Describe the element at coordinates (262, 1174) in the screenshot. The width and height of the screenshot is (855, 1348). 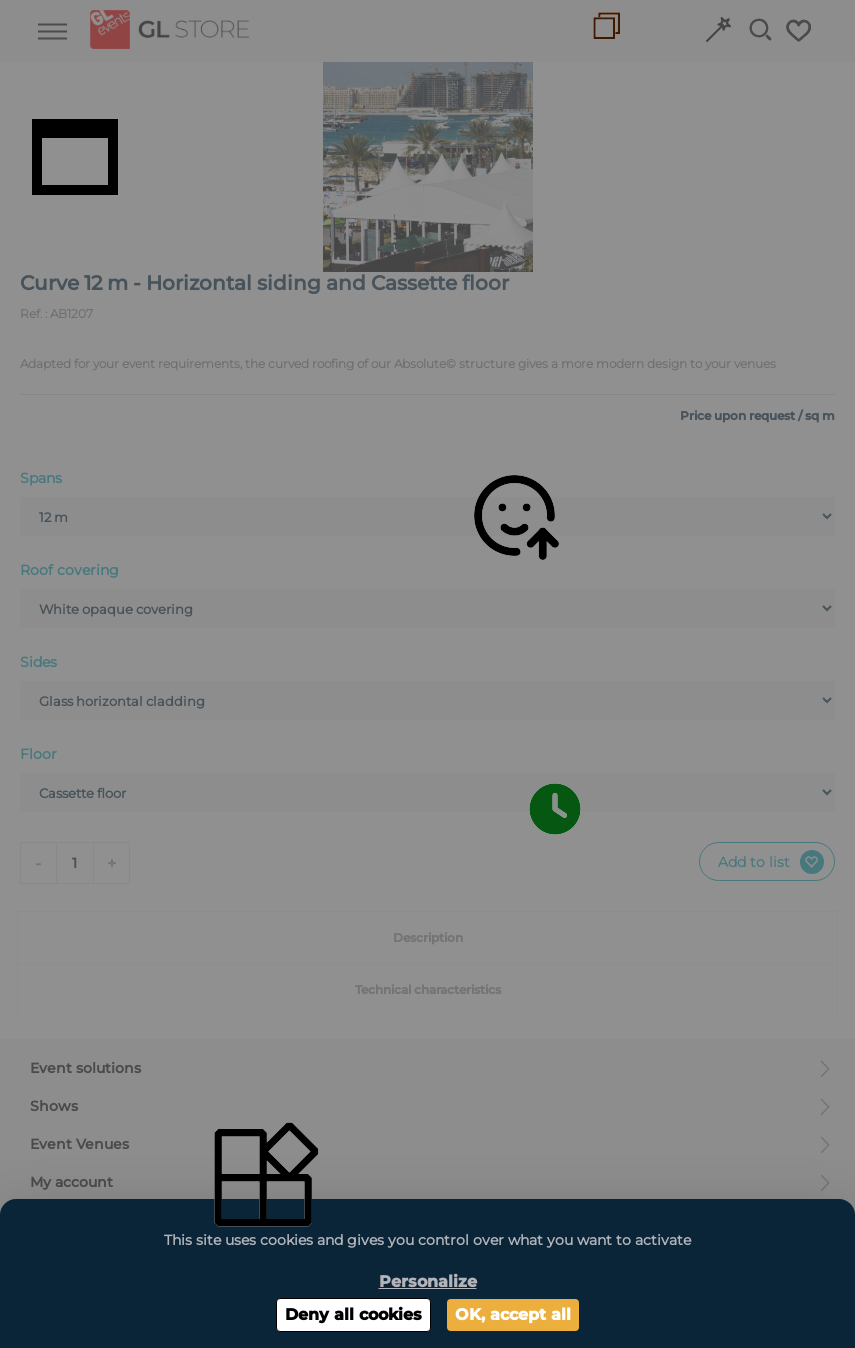
I see `open the extensions marketplace` at that location.